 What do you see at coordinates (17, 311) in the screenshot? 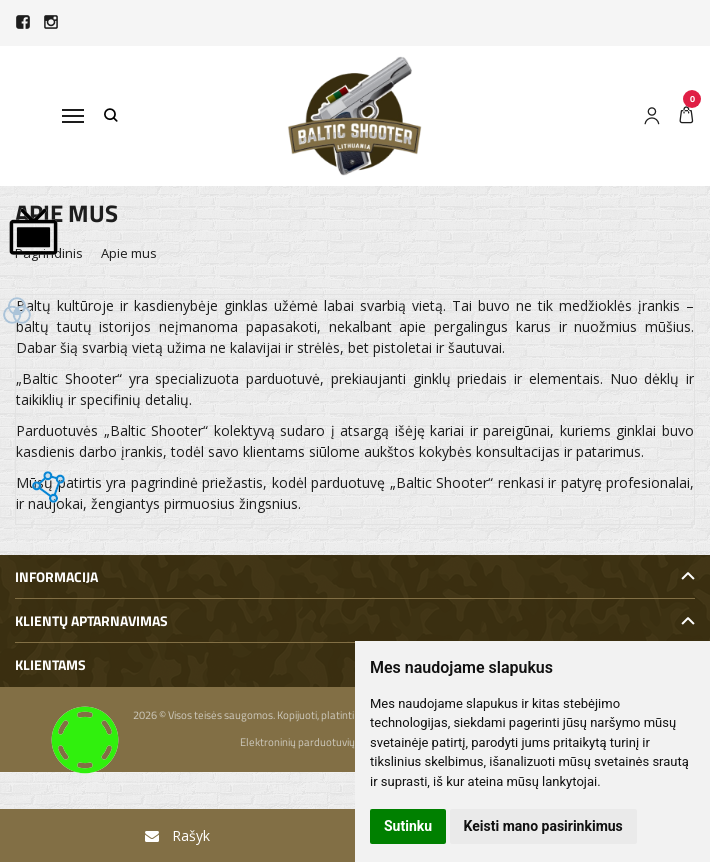
I see `shows overlapping or intersecting data sets` at bounding box center [17, 311].